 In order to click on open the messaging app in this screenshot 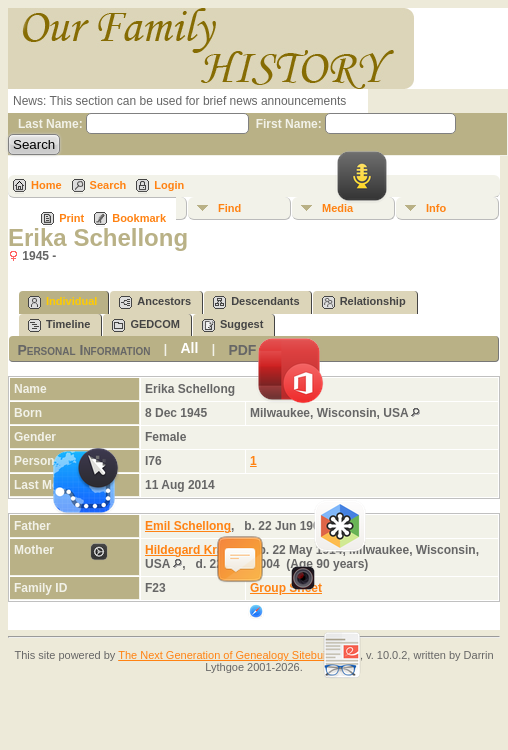, I will do `click(240, 559)`.